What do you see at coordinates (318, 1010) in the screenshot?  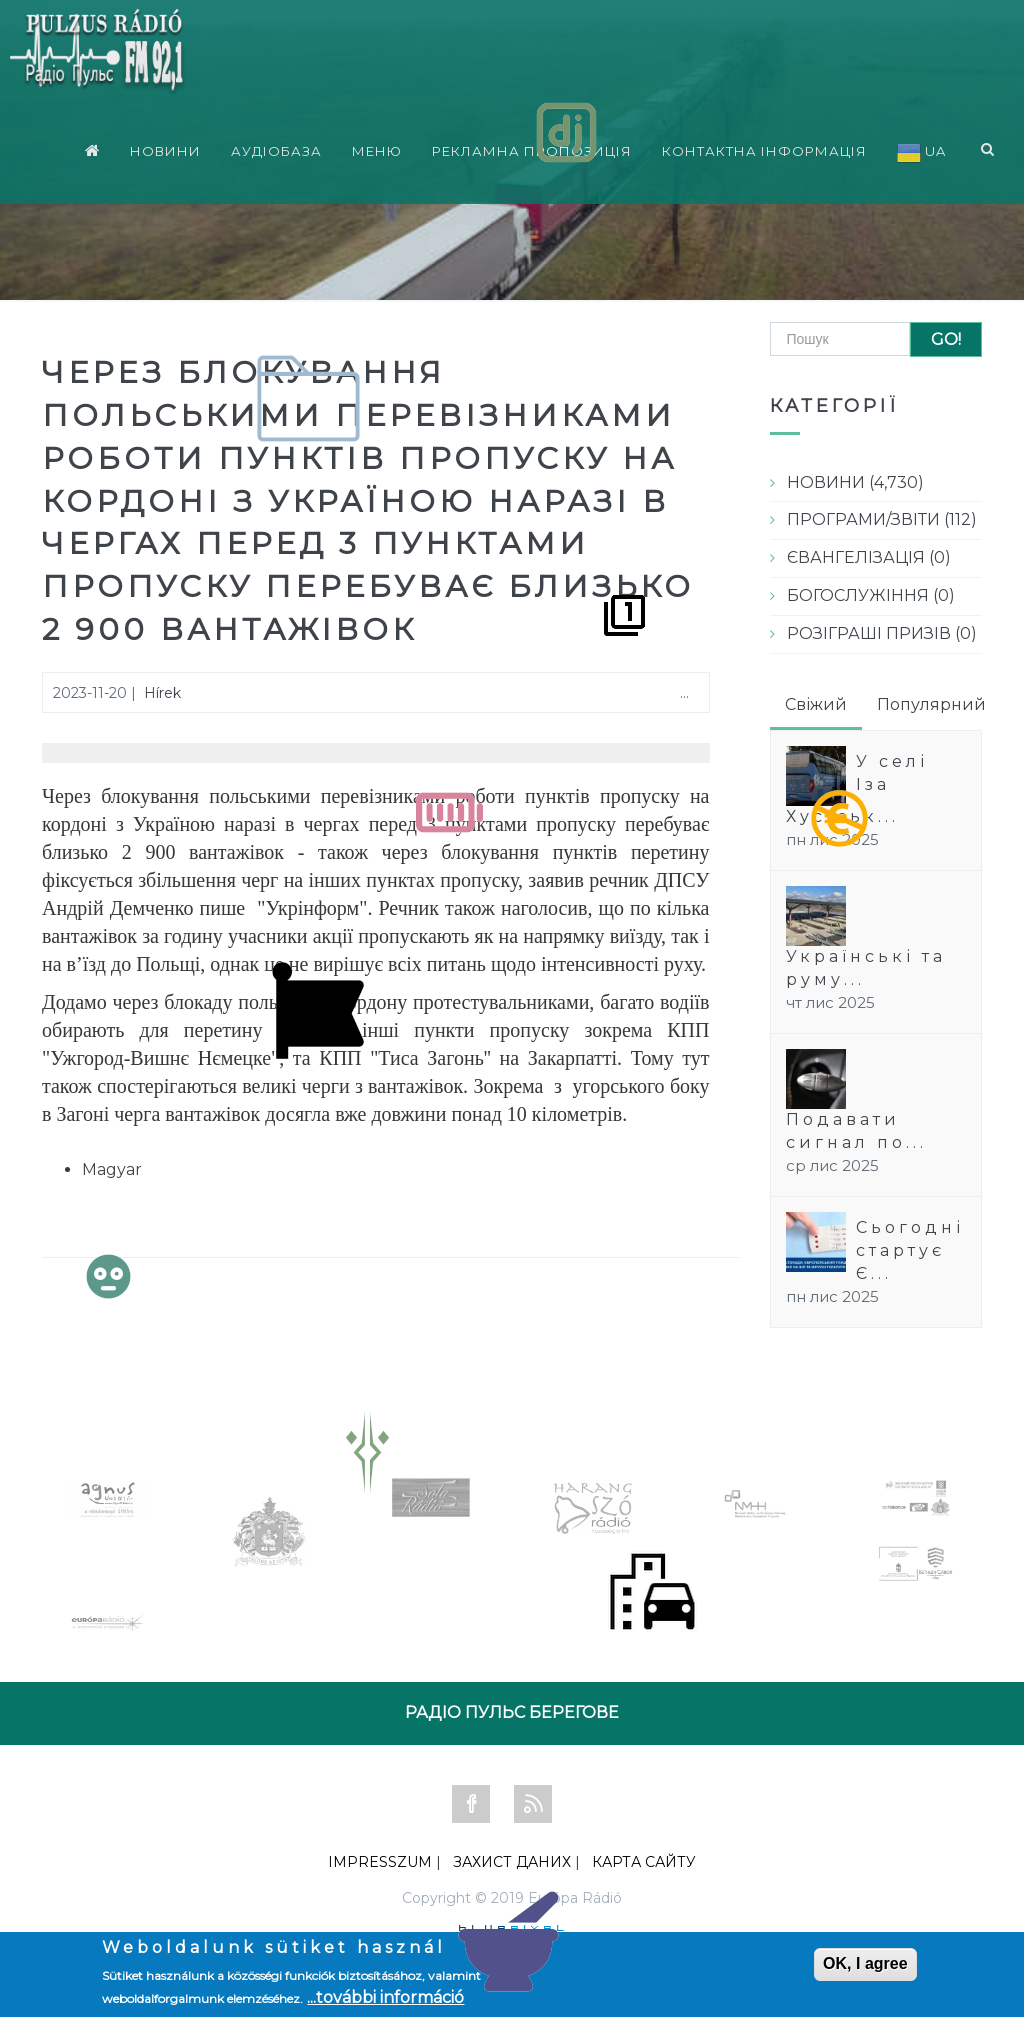 I see `font awesome brand logo` at bounding box center [318, 1010].